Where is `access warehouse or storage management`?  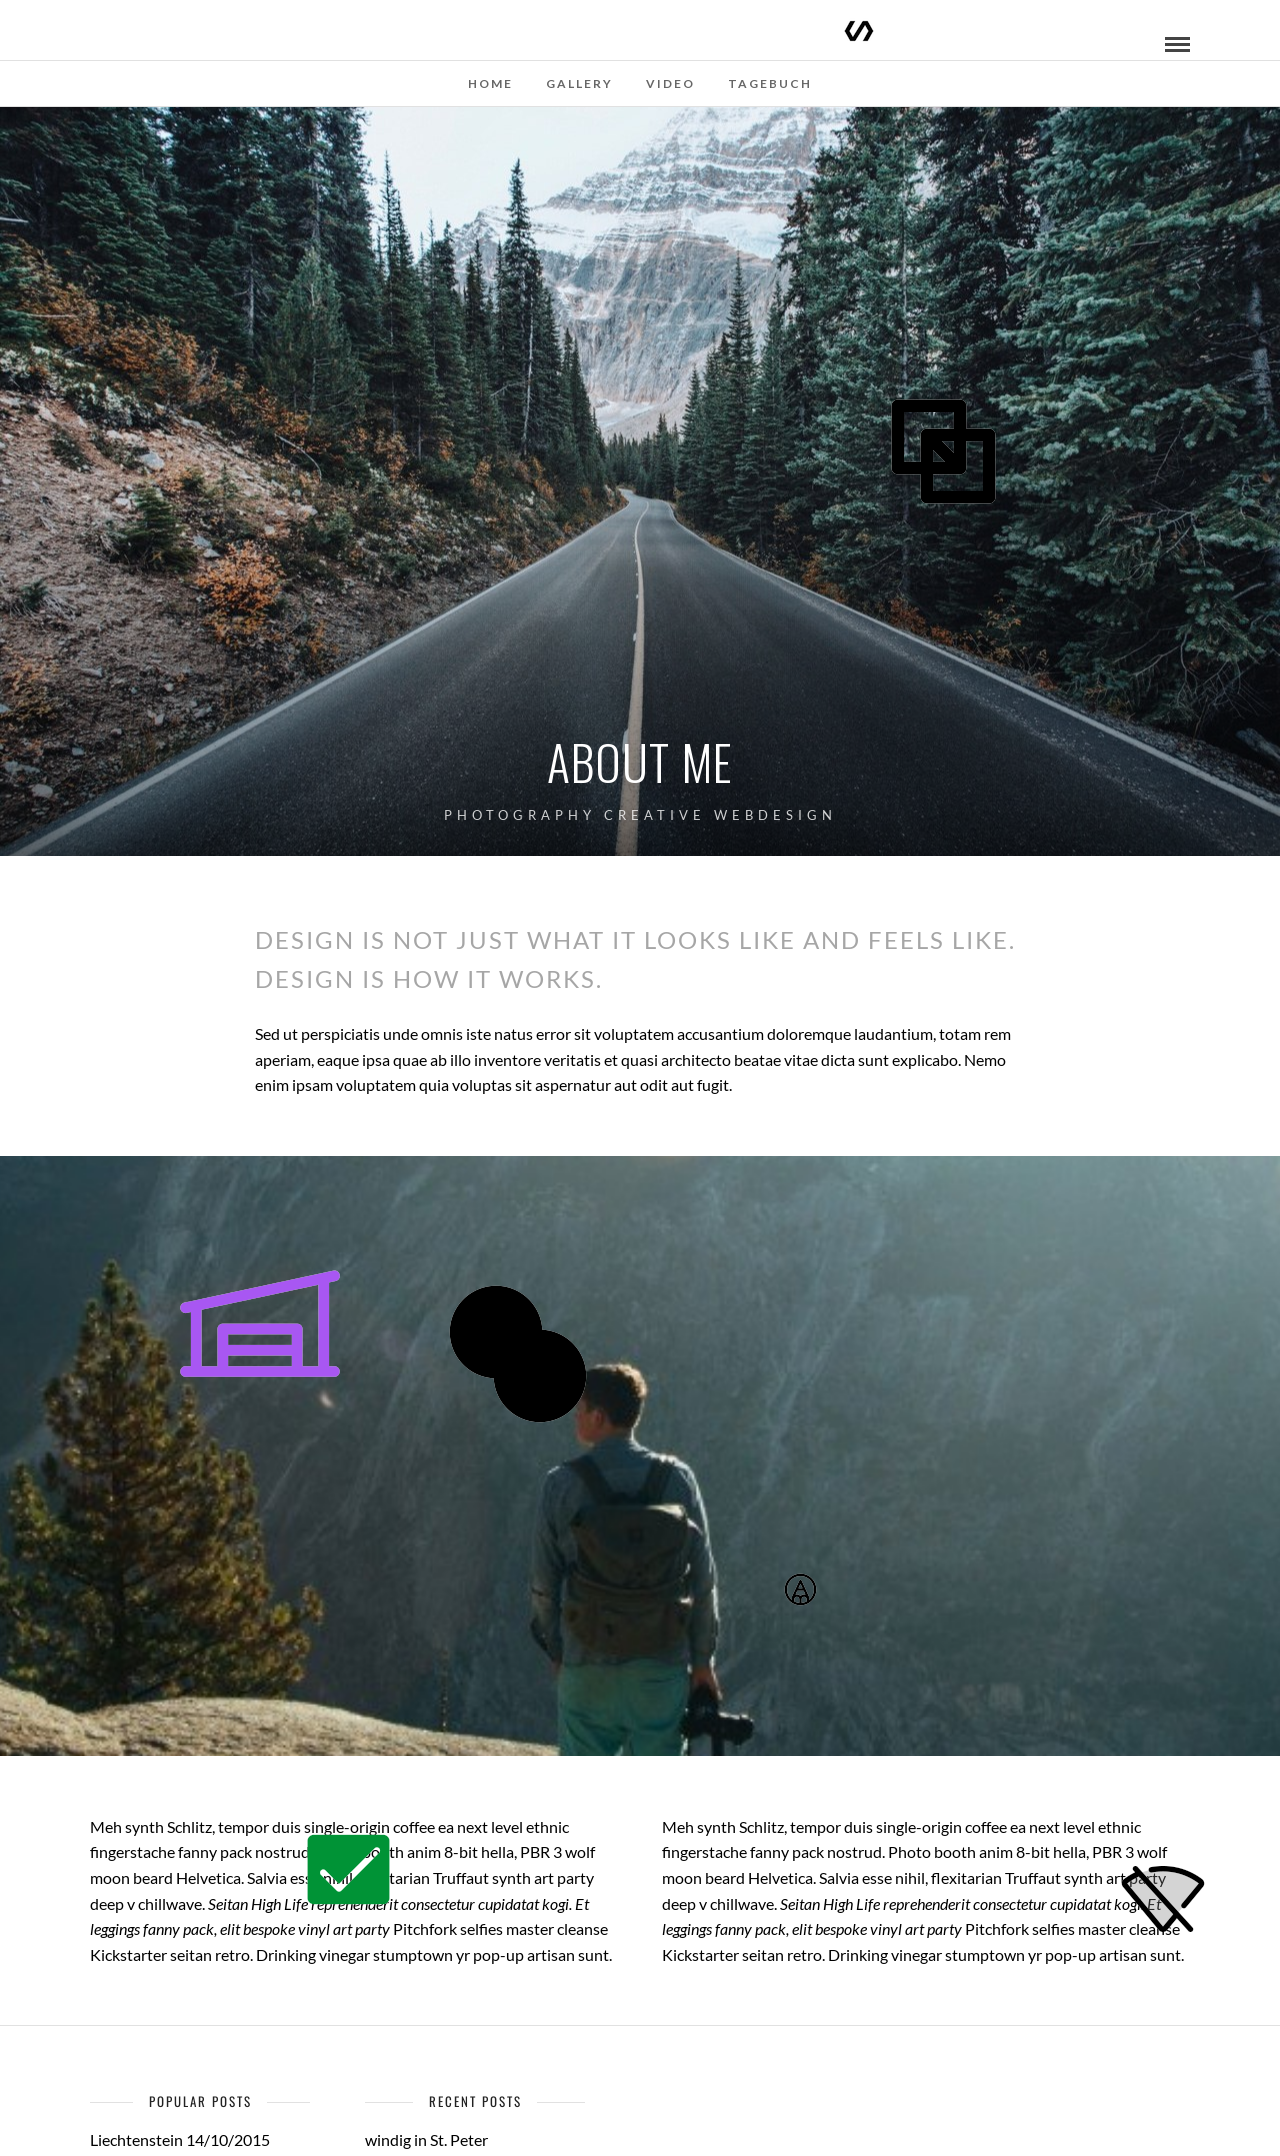 access warehouse or storage management is located at coordinates (260, 1329).